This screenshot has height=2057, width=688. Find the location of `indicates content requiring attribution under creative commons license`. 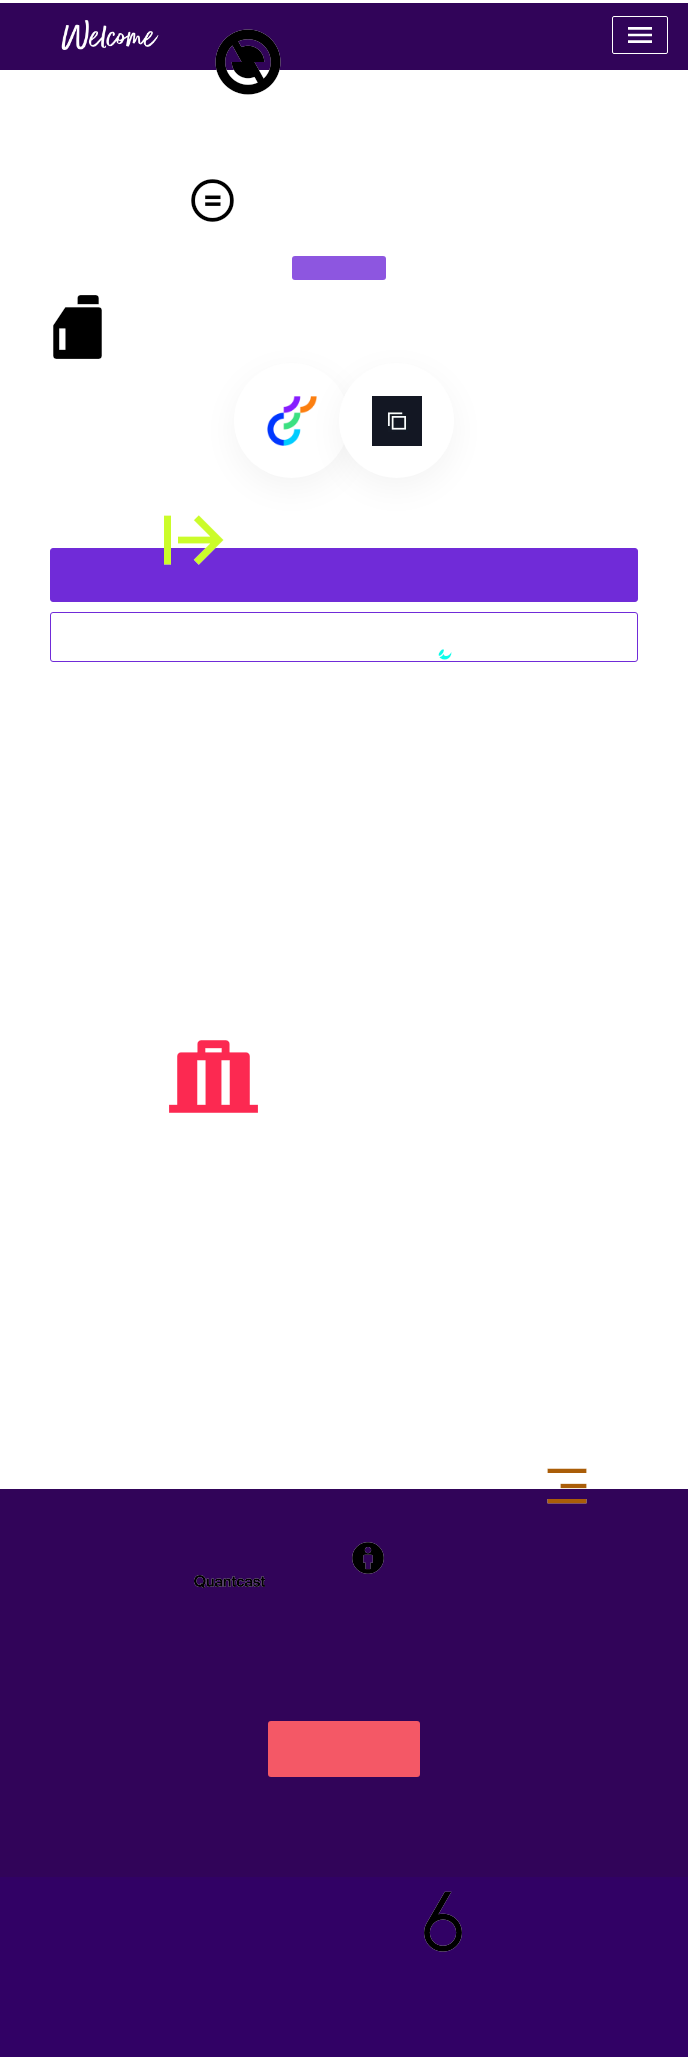

indicates content requiring attribution under creative commons license is located at coordinates (368, 1558).